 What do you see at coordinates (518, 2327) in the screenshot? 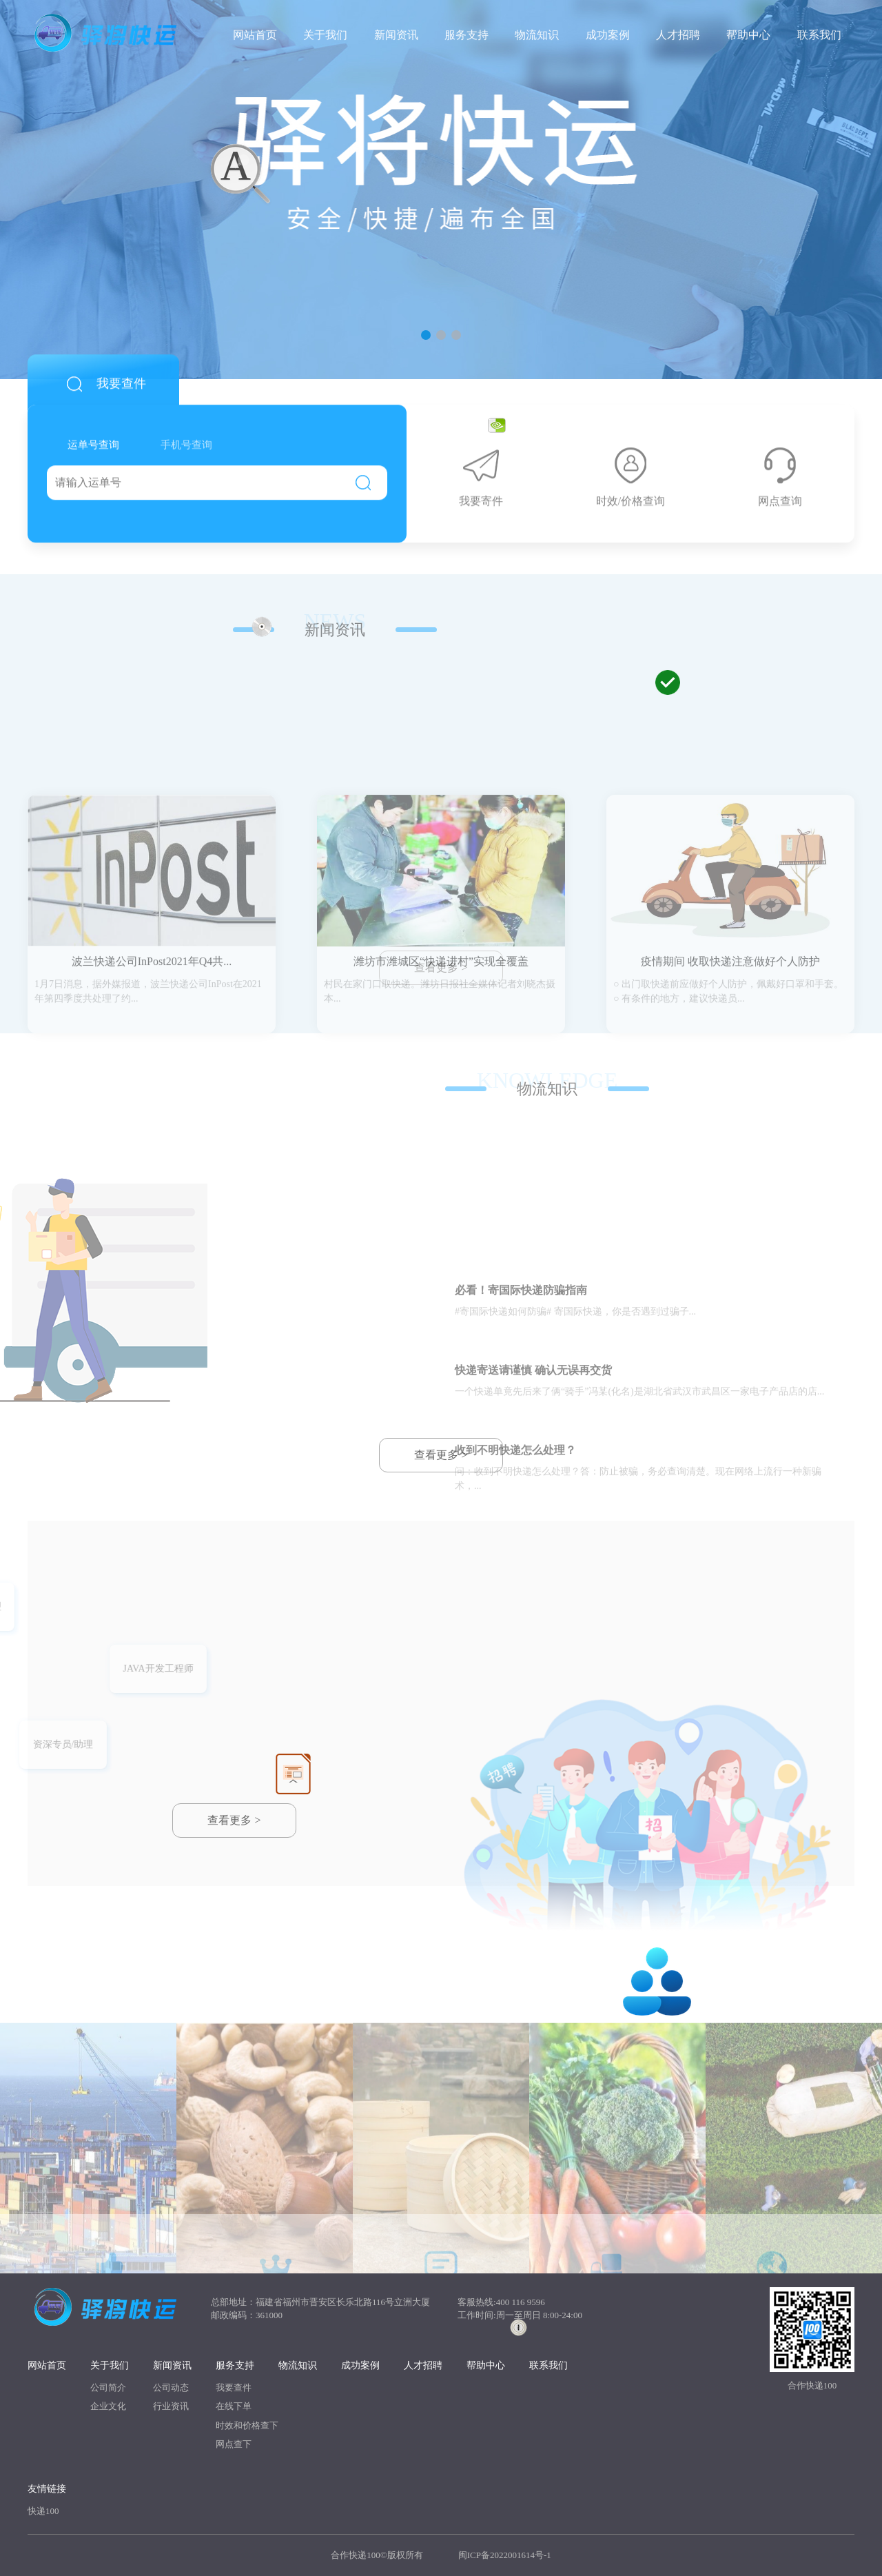
I see `open passwords and keys manager` at bounding box center [518, 2327].